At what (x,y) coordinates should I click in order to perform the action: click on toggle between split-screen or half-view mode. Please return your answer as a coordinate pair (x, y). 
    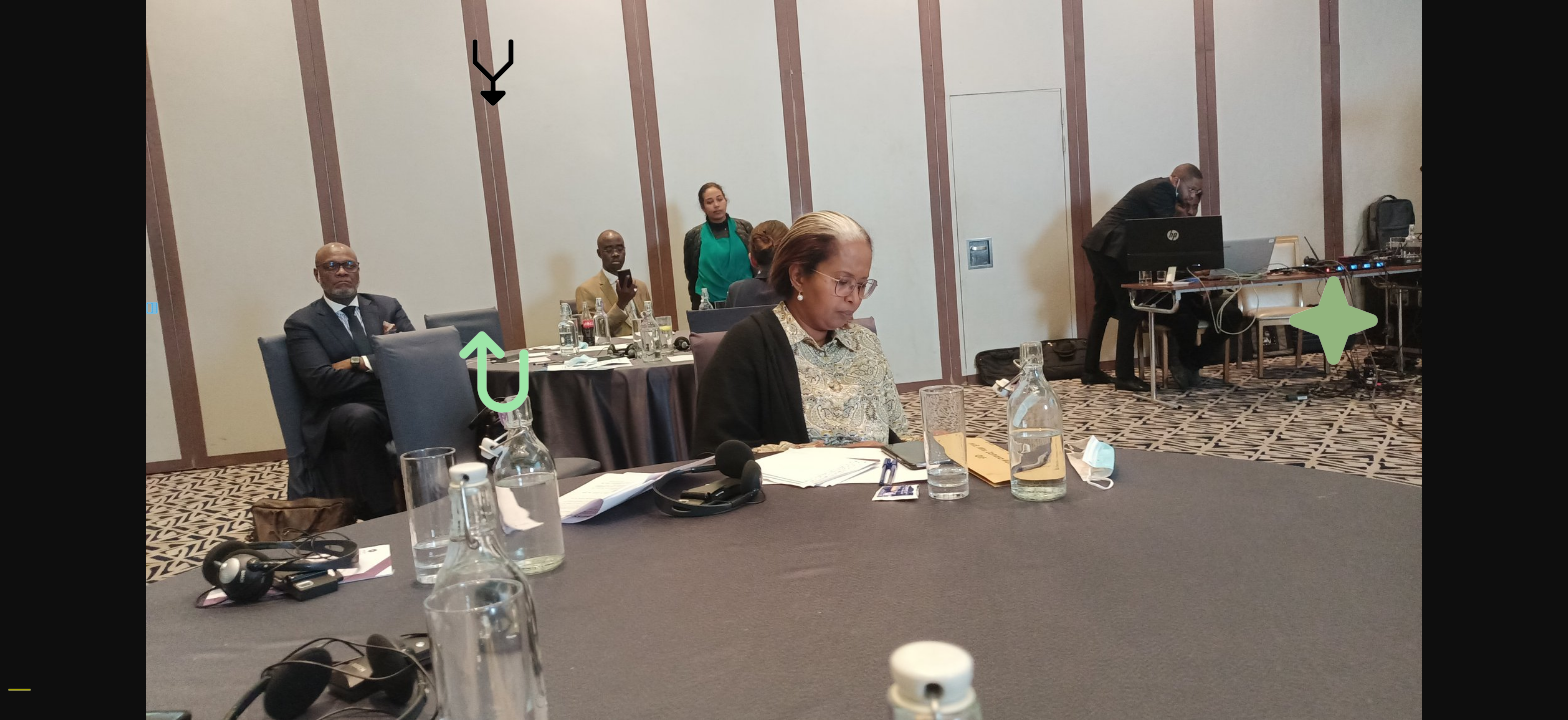
    Looking at the image, I should click on (152, 308).